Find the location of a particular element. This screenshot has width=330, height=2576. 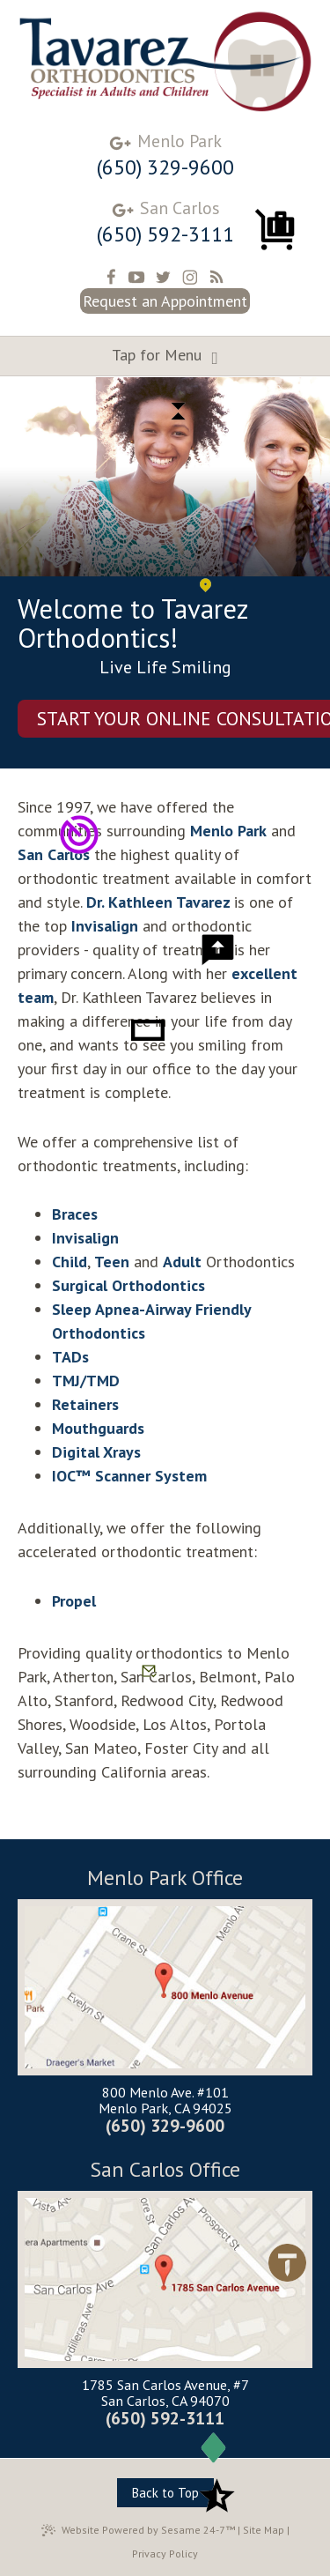

scan a QR code or barcode is located at coordinates (79, 835).